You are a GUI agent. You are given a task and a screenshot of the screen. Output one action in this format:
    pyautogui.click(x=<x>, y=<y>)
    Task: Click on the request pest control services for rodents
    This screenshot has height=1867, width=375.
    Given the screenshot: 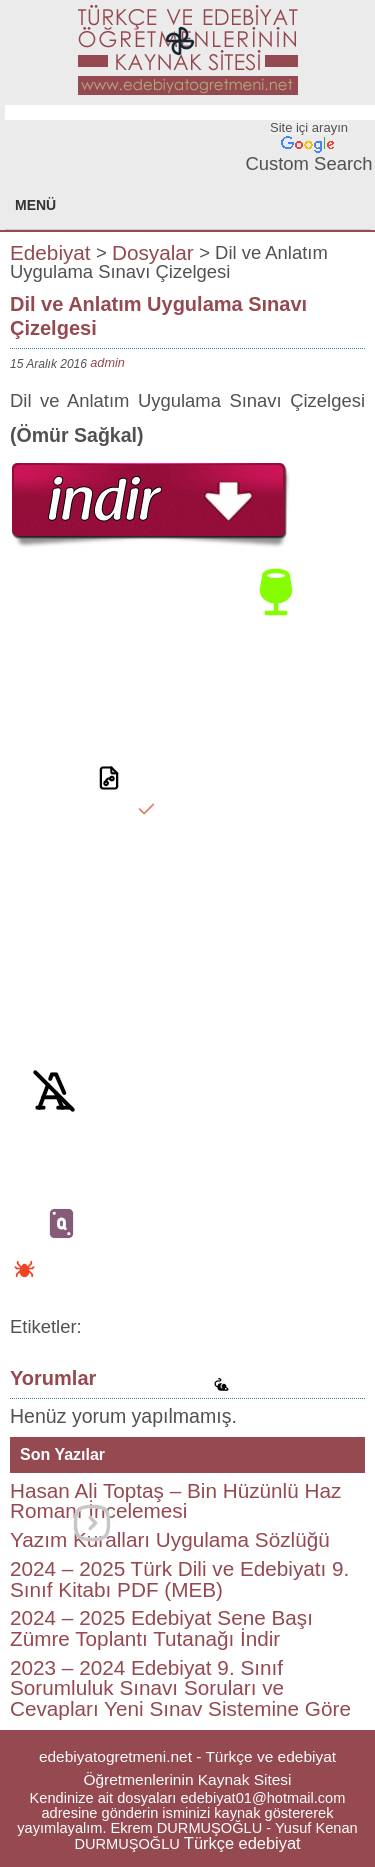 What is the action you would take?
    pyautogui.click(x=221, y=1384)
    